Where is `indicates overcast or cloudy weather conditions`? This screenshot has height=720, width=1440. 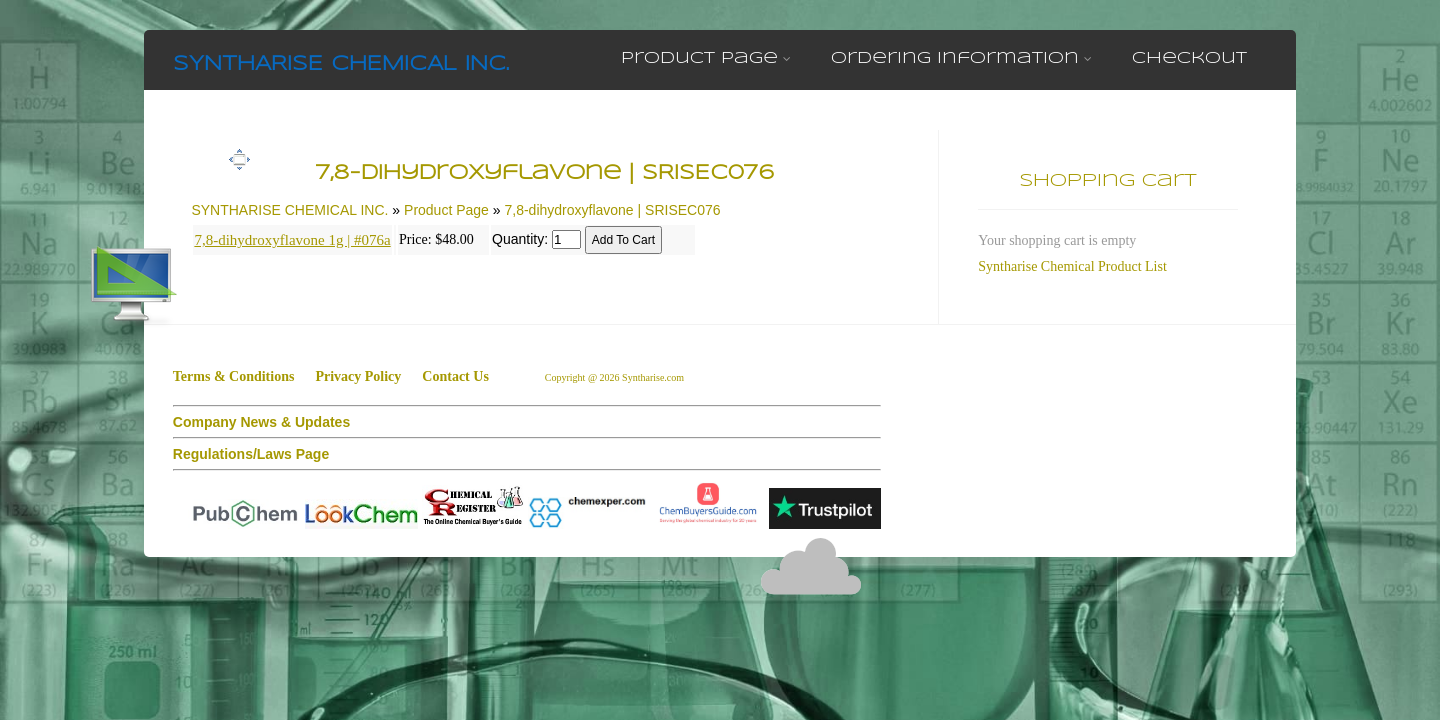
indicates overcast or cloudy weather conditions is located at coordinates (811, 563).